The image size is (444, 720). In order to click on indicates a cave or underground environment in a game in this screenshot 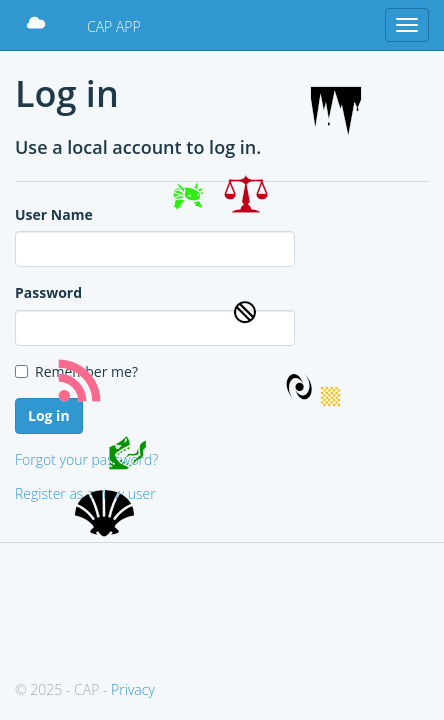, I will do `click(336, 112)`.